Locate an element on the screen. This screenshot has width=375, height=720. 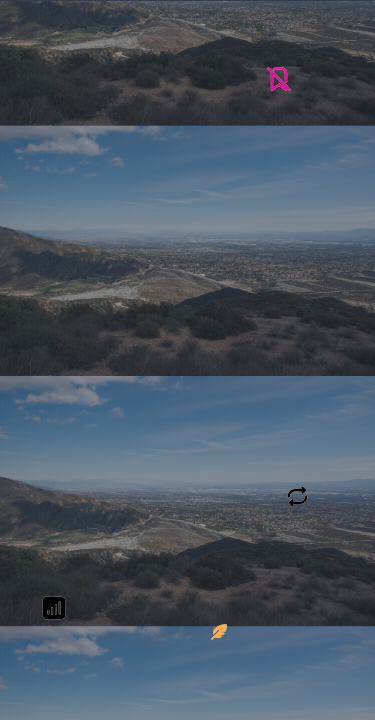
remove item from bookmarks is located at coordinates (279, 79).